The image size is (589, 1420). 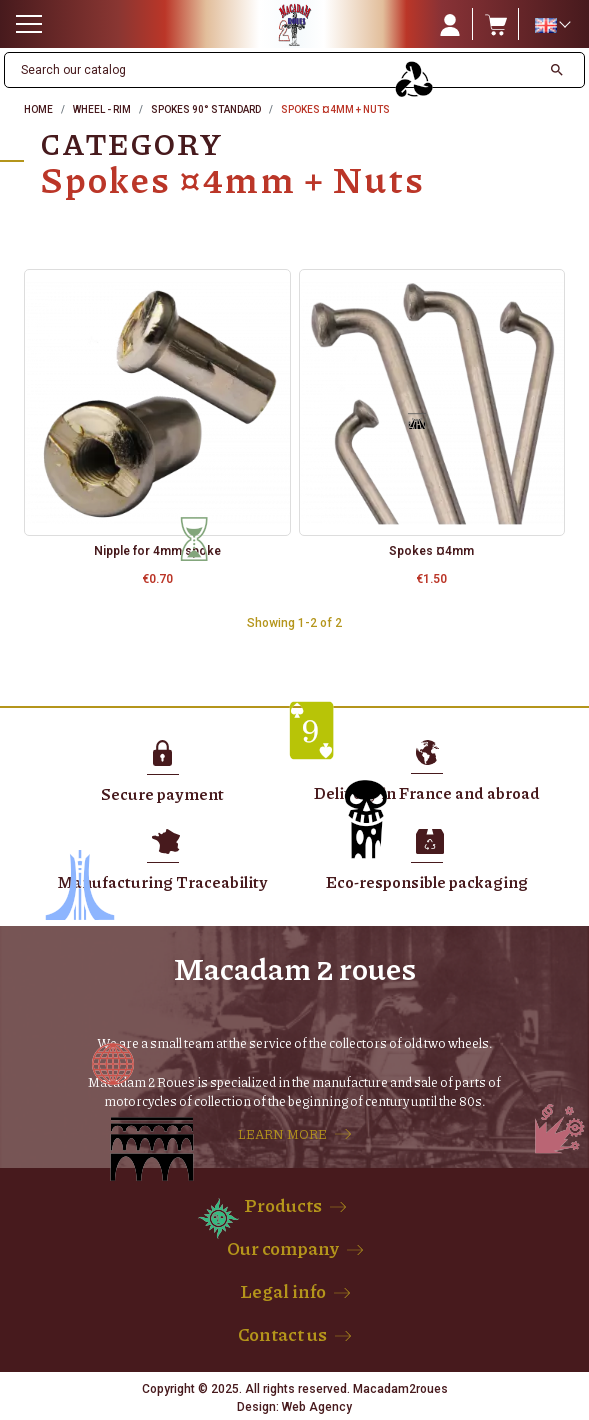 What do you see at coordinates (80, 885) in the screenshot?
I see `view memorial or monument location` at bounding box center [80, 885].